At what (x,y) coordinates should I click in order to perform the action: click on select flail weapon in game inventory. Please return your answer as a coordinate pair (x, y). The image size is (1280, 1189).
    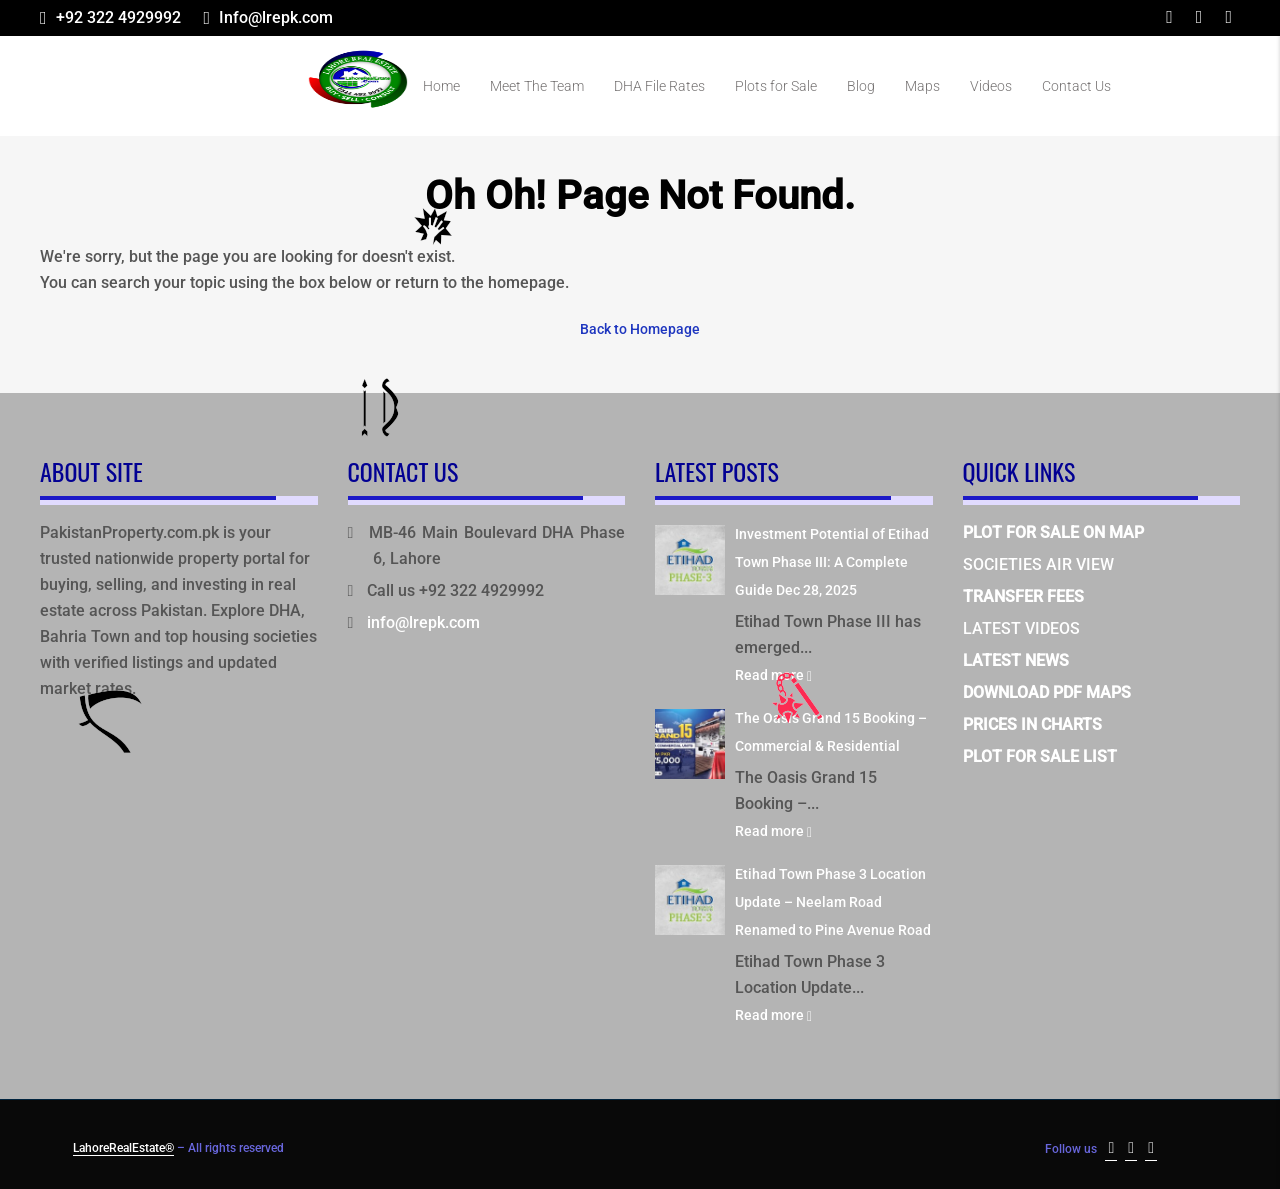
    Looking at the image, I should click on (797, 698).